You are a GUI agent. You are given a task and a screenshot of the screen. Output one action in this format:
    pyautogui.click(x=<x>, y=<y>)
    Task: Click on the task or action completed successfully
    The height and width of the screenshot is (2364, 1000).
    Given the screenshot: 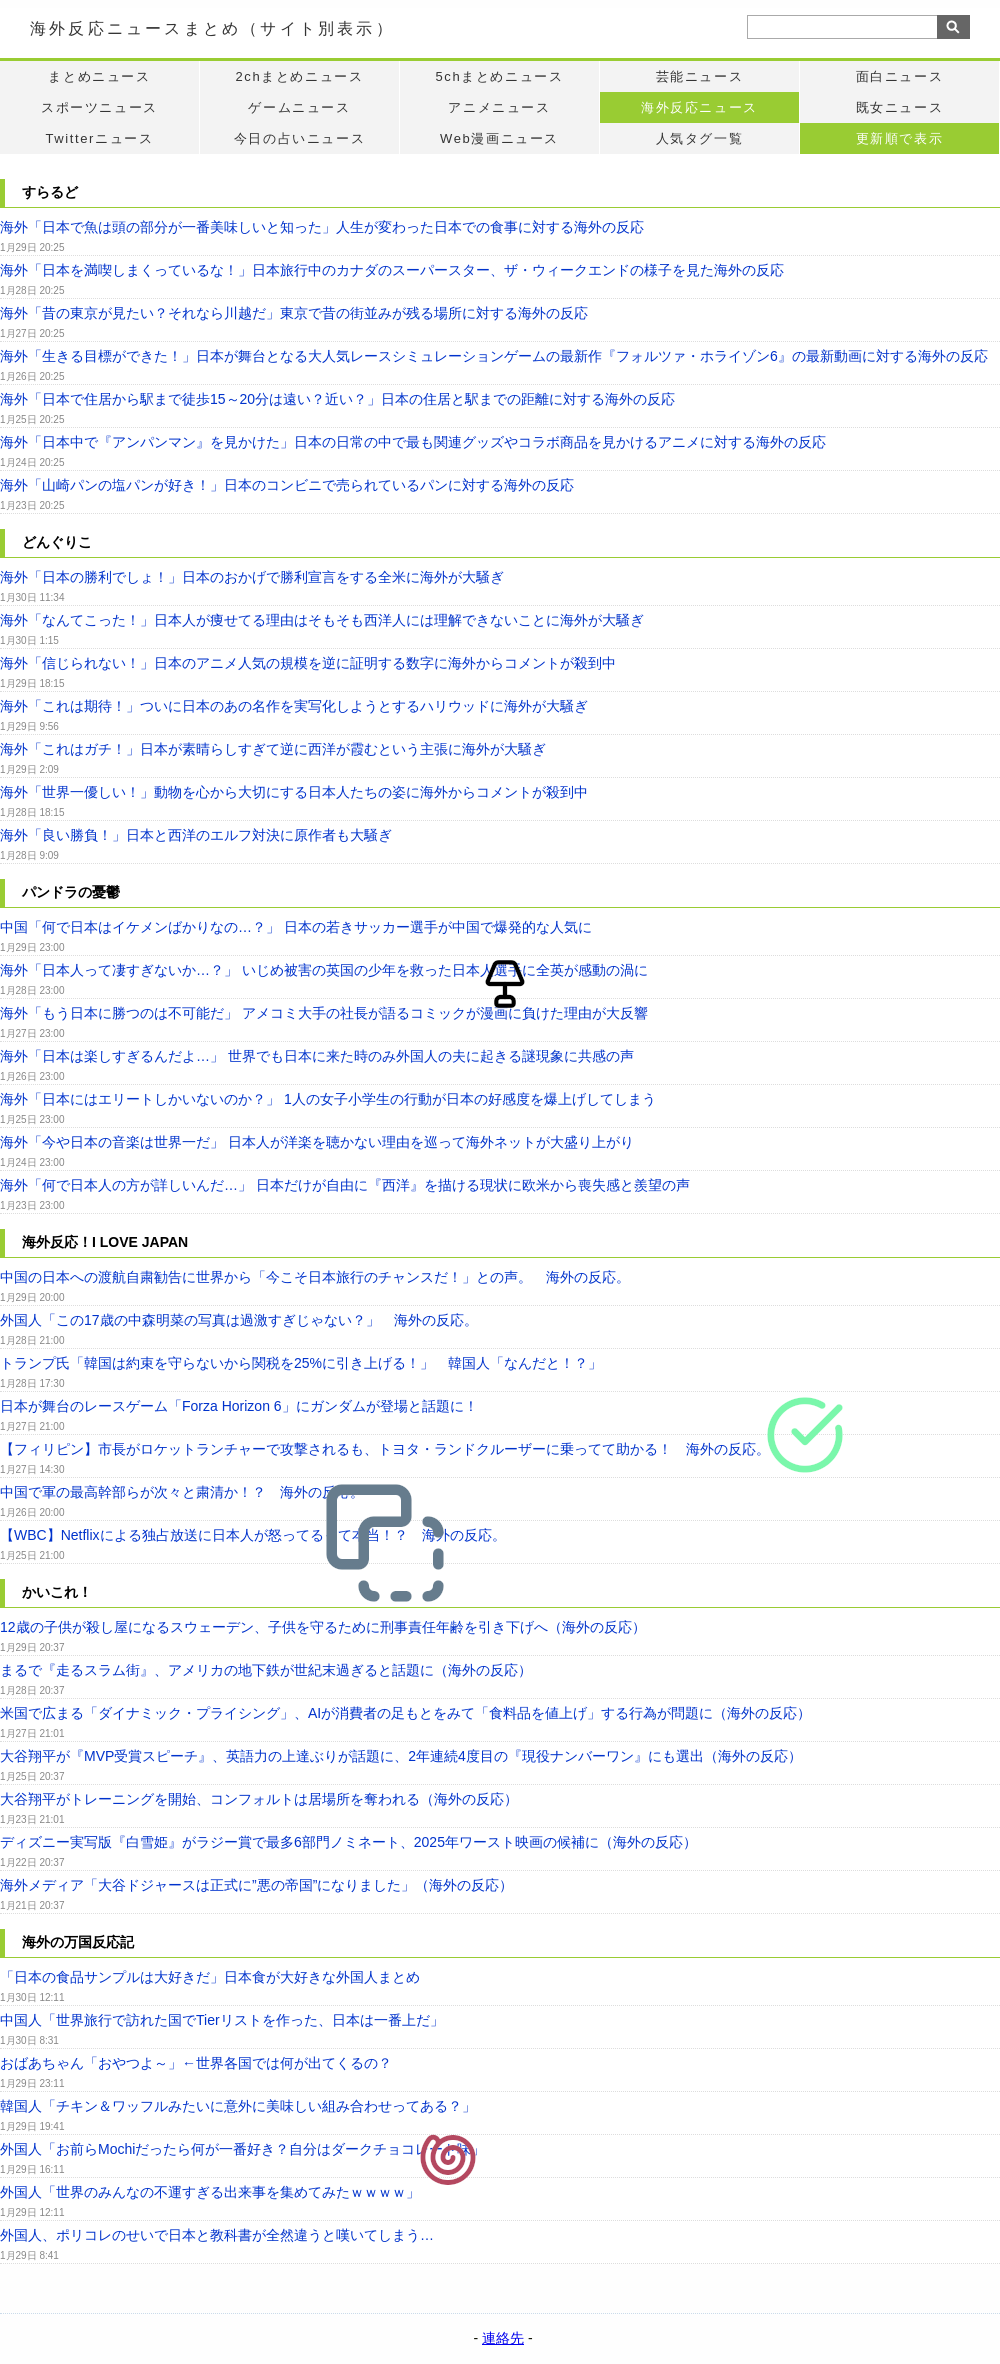 What is the action you would take?
    pyautogui.click(x=805, y=1435)
    